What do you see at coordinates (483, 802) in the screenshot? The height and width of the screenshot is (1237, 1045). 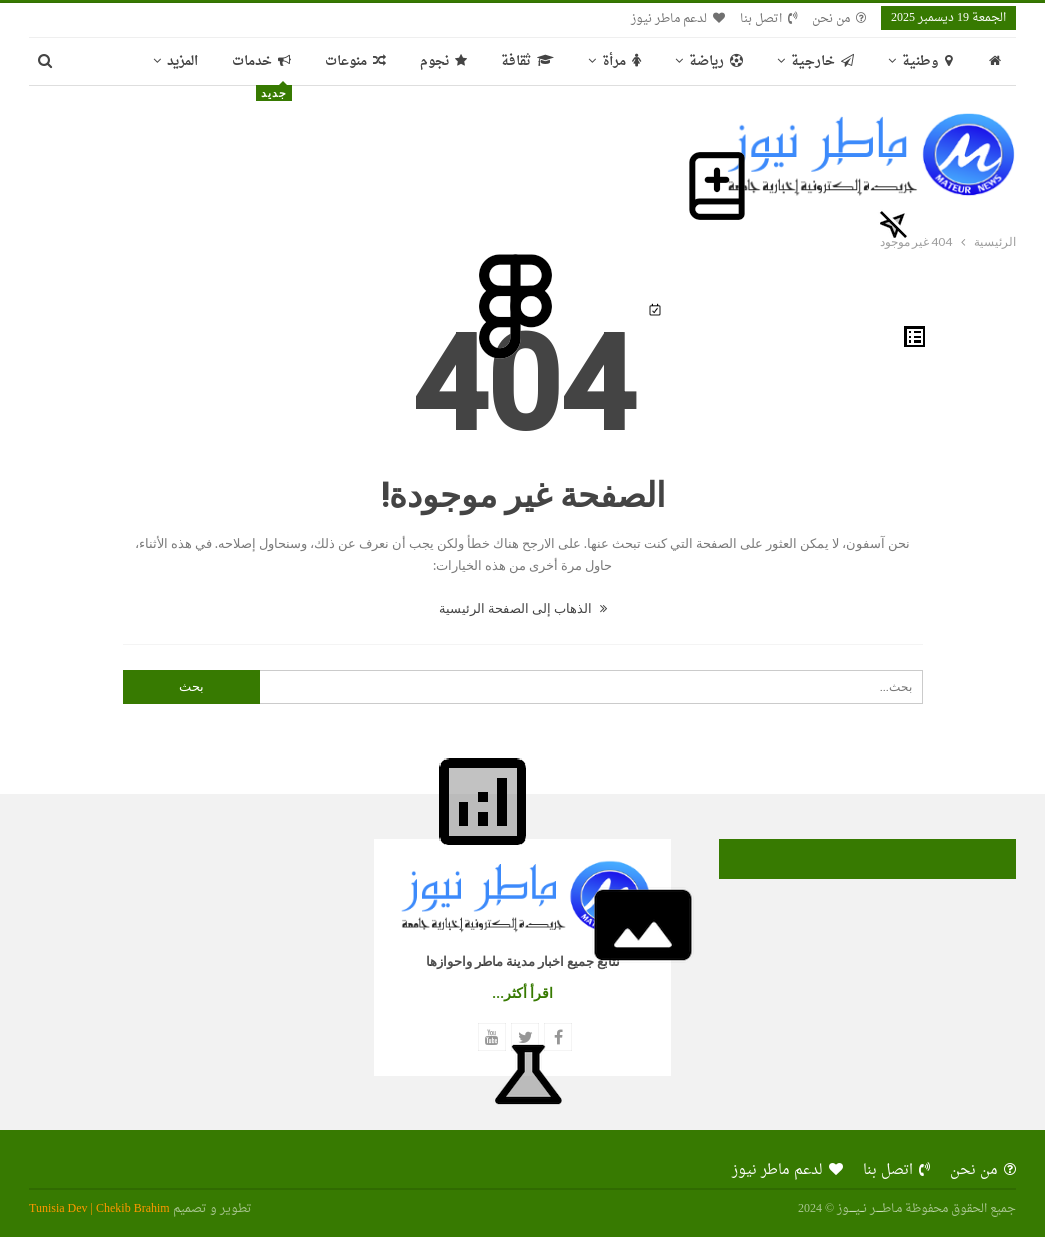 I see `view analytics and statistics` at bounding box center [483, 802].